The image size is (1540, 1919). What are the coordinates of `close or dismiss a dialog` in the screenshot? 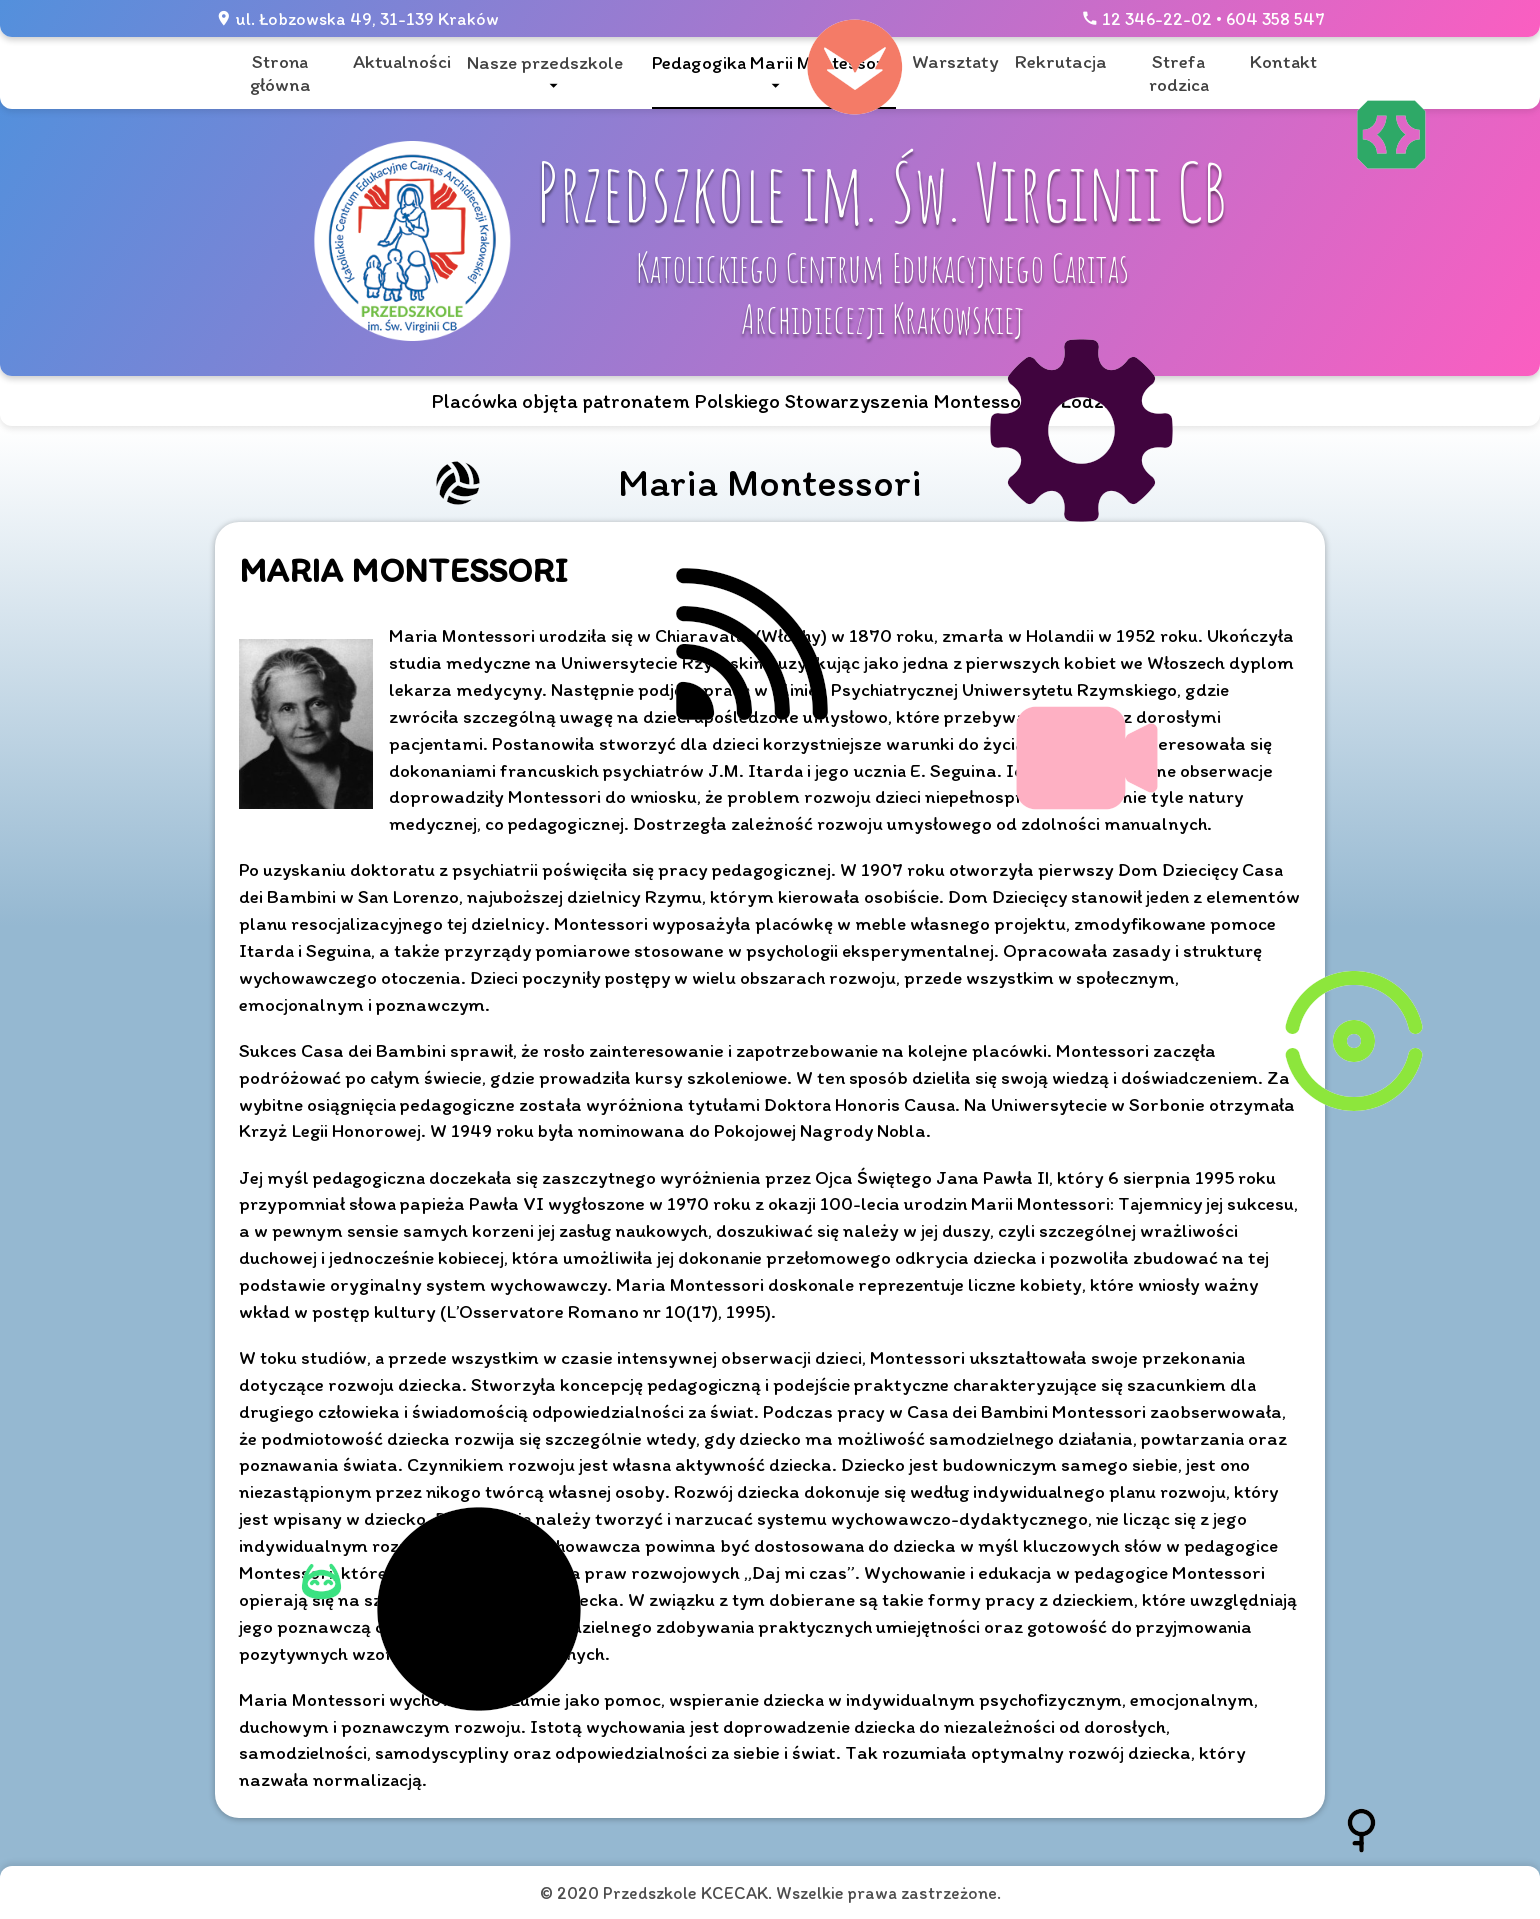 It's located at (479, 1609).